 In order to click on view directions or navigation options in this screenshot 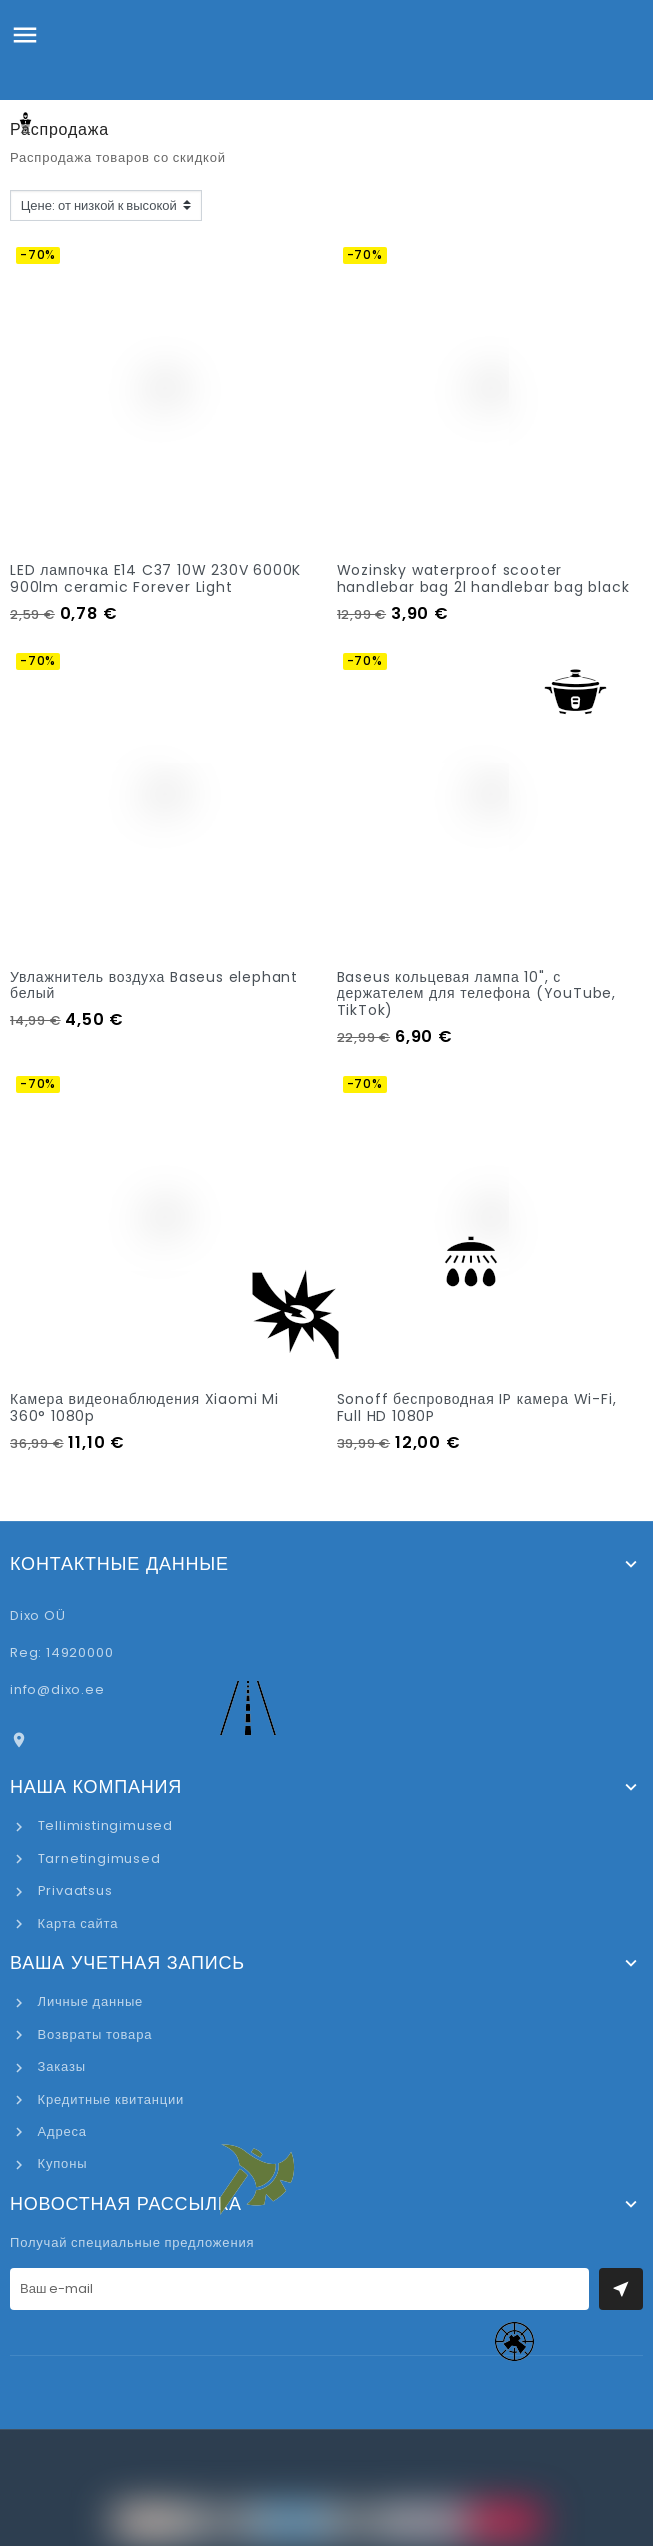, I will do `click(248, 1708)`.